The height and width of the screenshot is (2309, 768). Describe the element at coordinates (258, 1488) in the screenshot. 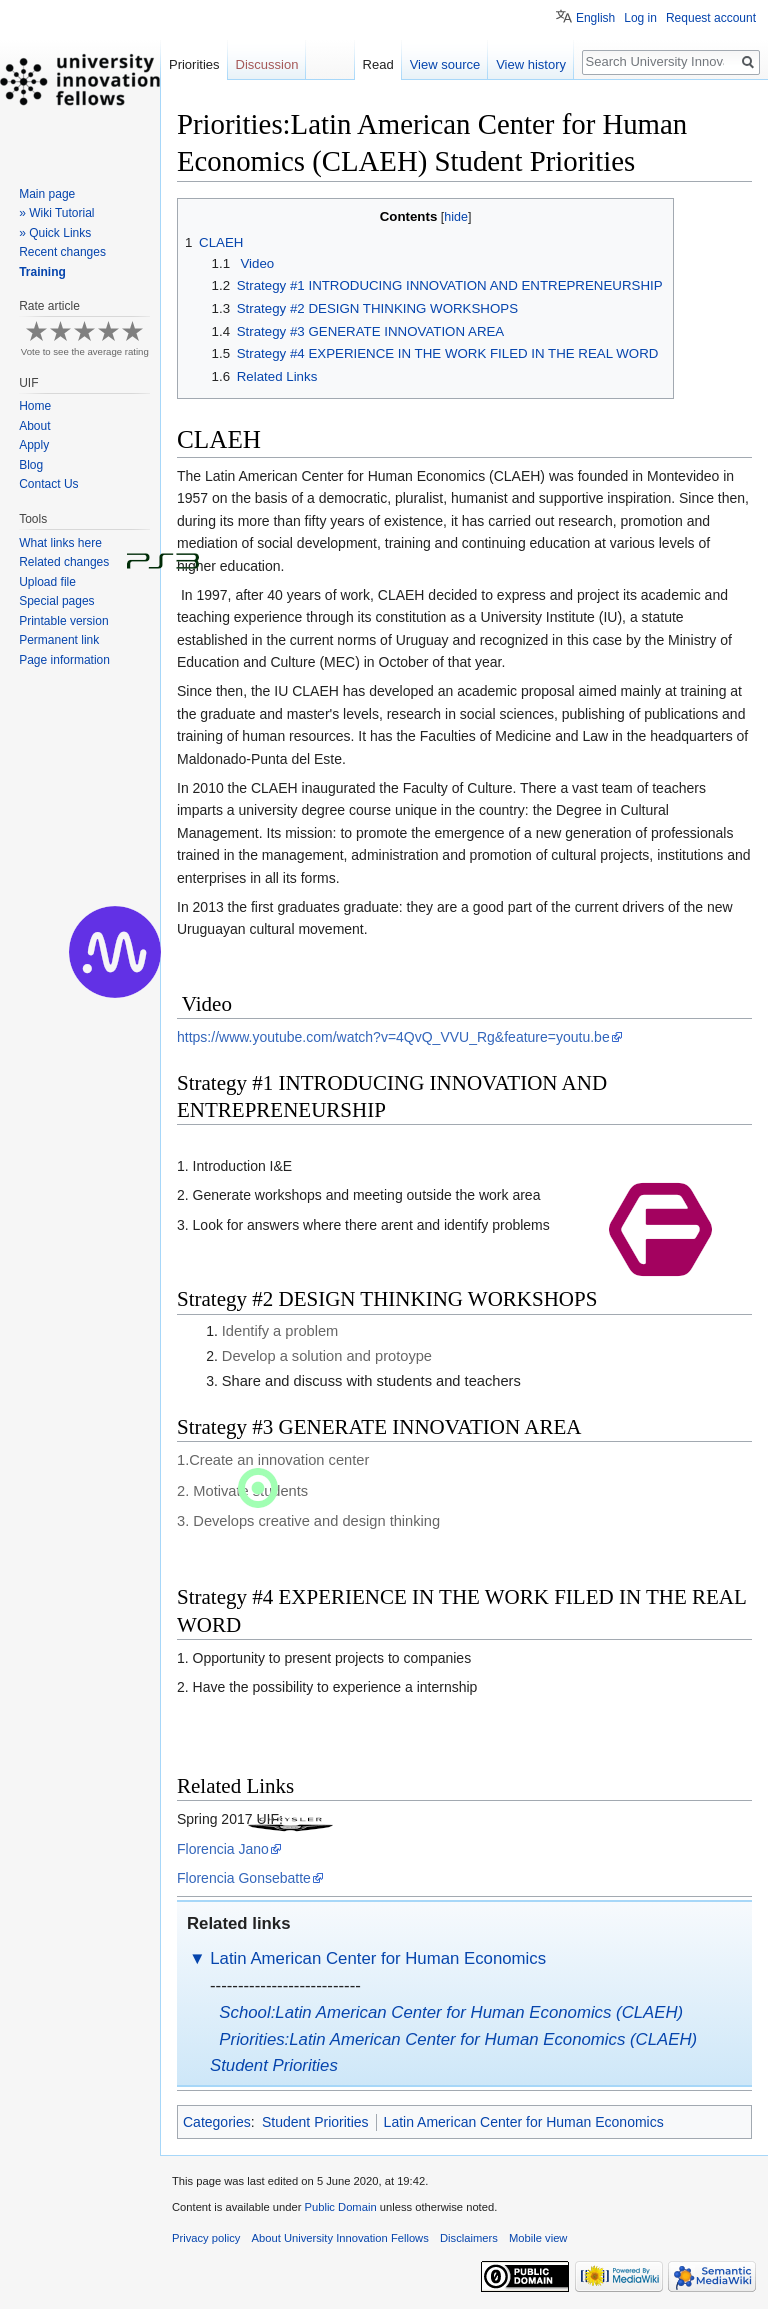

I see `Target store logo` at that location.